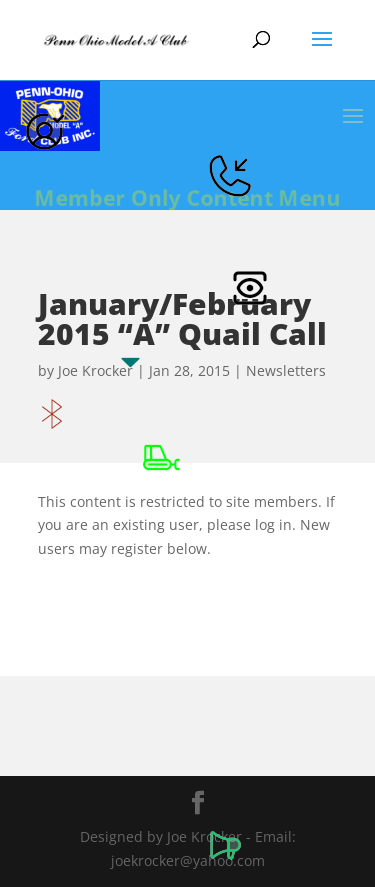  I want to click on verified user profile, so click(44, 131).